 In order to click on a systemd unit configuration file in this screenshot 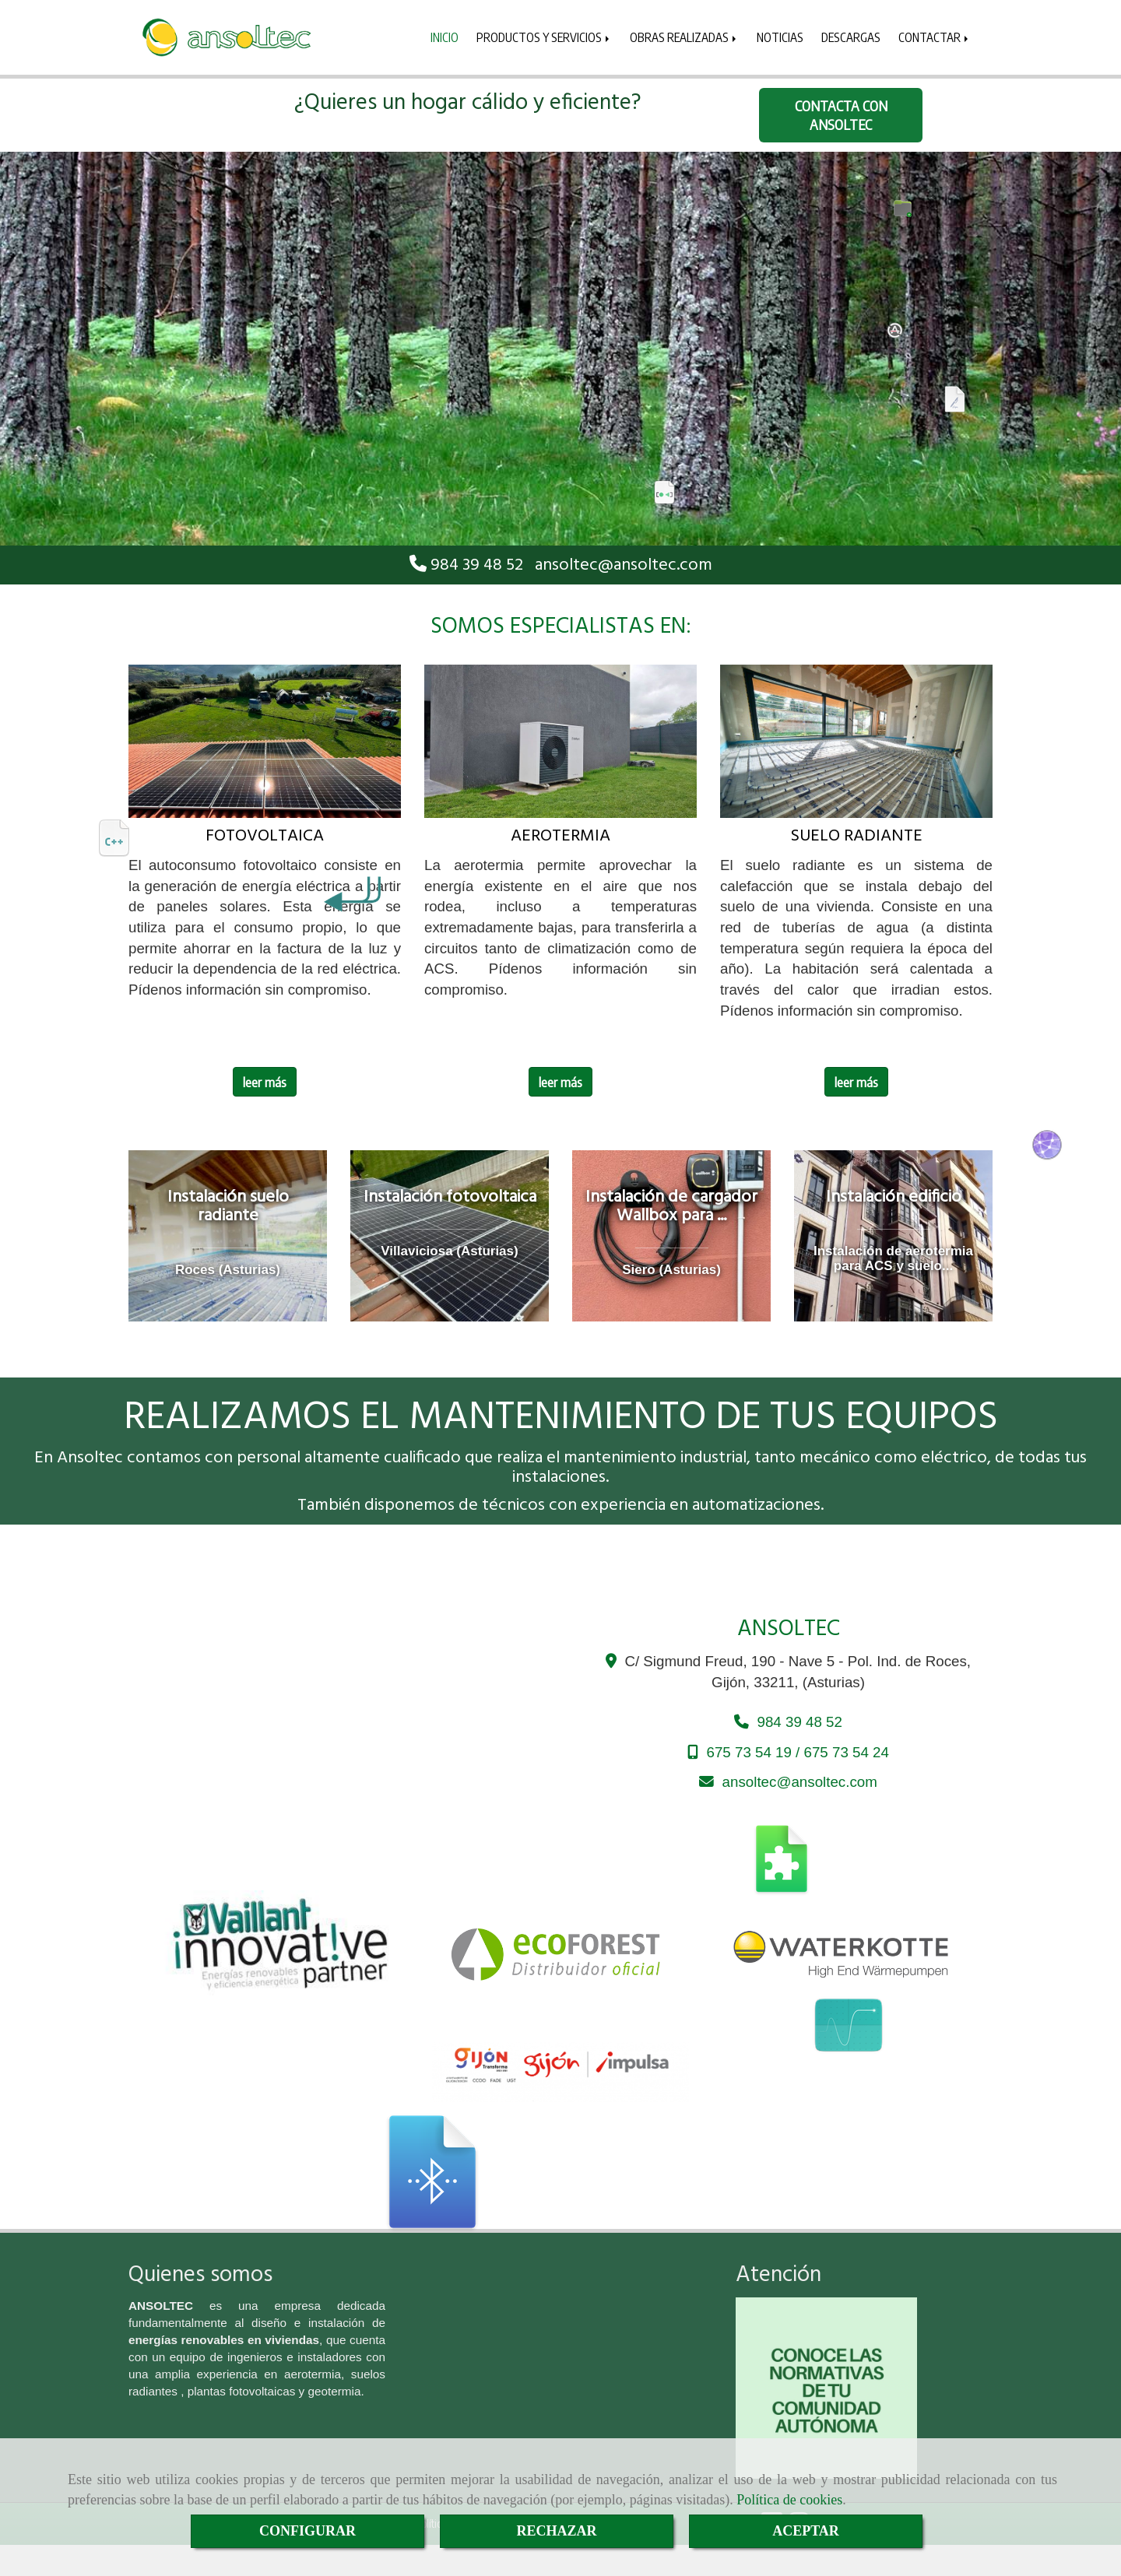, I will do `click(664, 492)`.